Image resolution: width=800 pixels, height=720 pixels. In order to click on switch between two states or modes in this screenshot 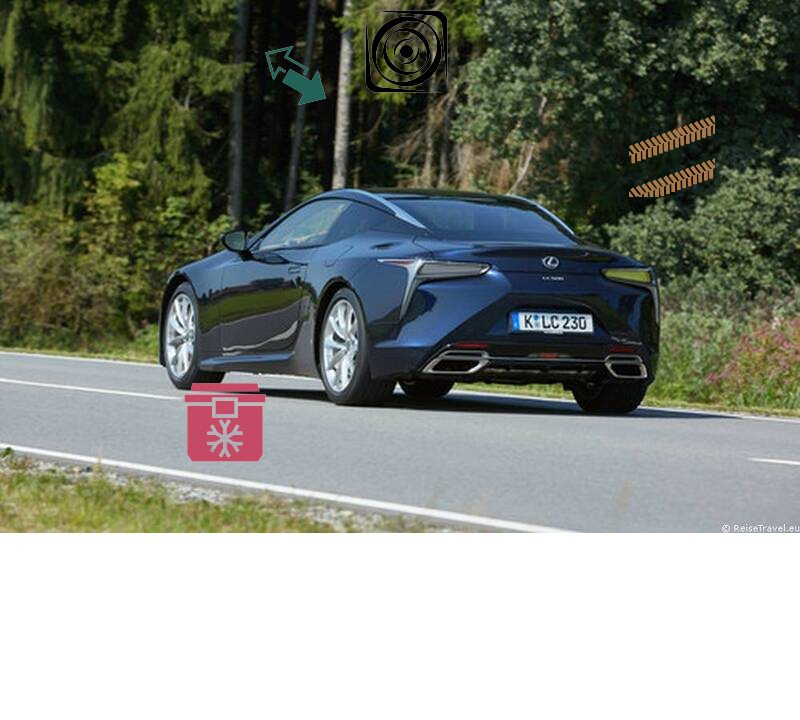, I will do `click(295, 75)`.